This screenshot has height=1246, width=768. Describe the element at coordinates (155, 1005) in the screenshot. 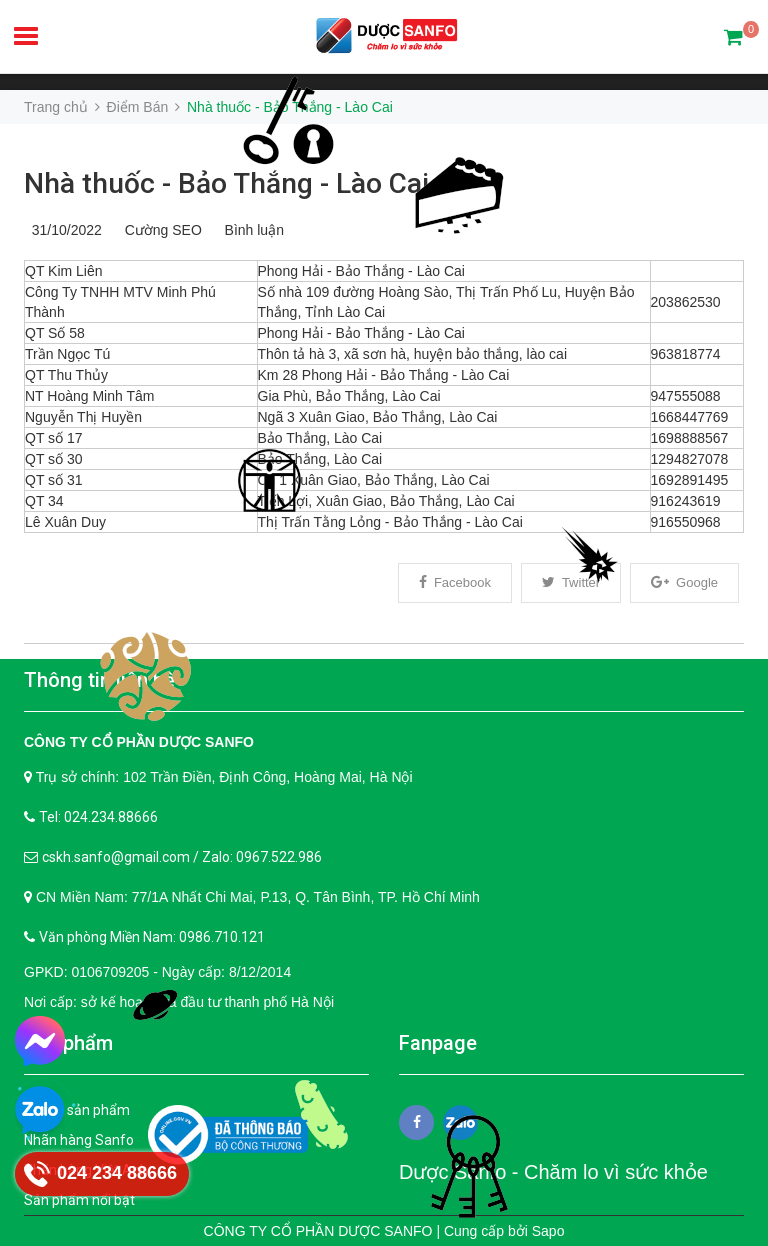

I see `access space or astronomy-themed content` at that location.